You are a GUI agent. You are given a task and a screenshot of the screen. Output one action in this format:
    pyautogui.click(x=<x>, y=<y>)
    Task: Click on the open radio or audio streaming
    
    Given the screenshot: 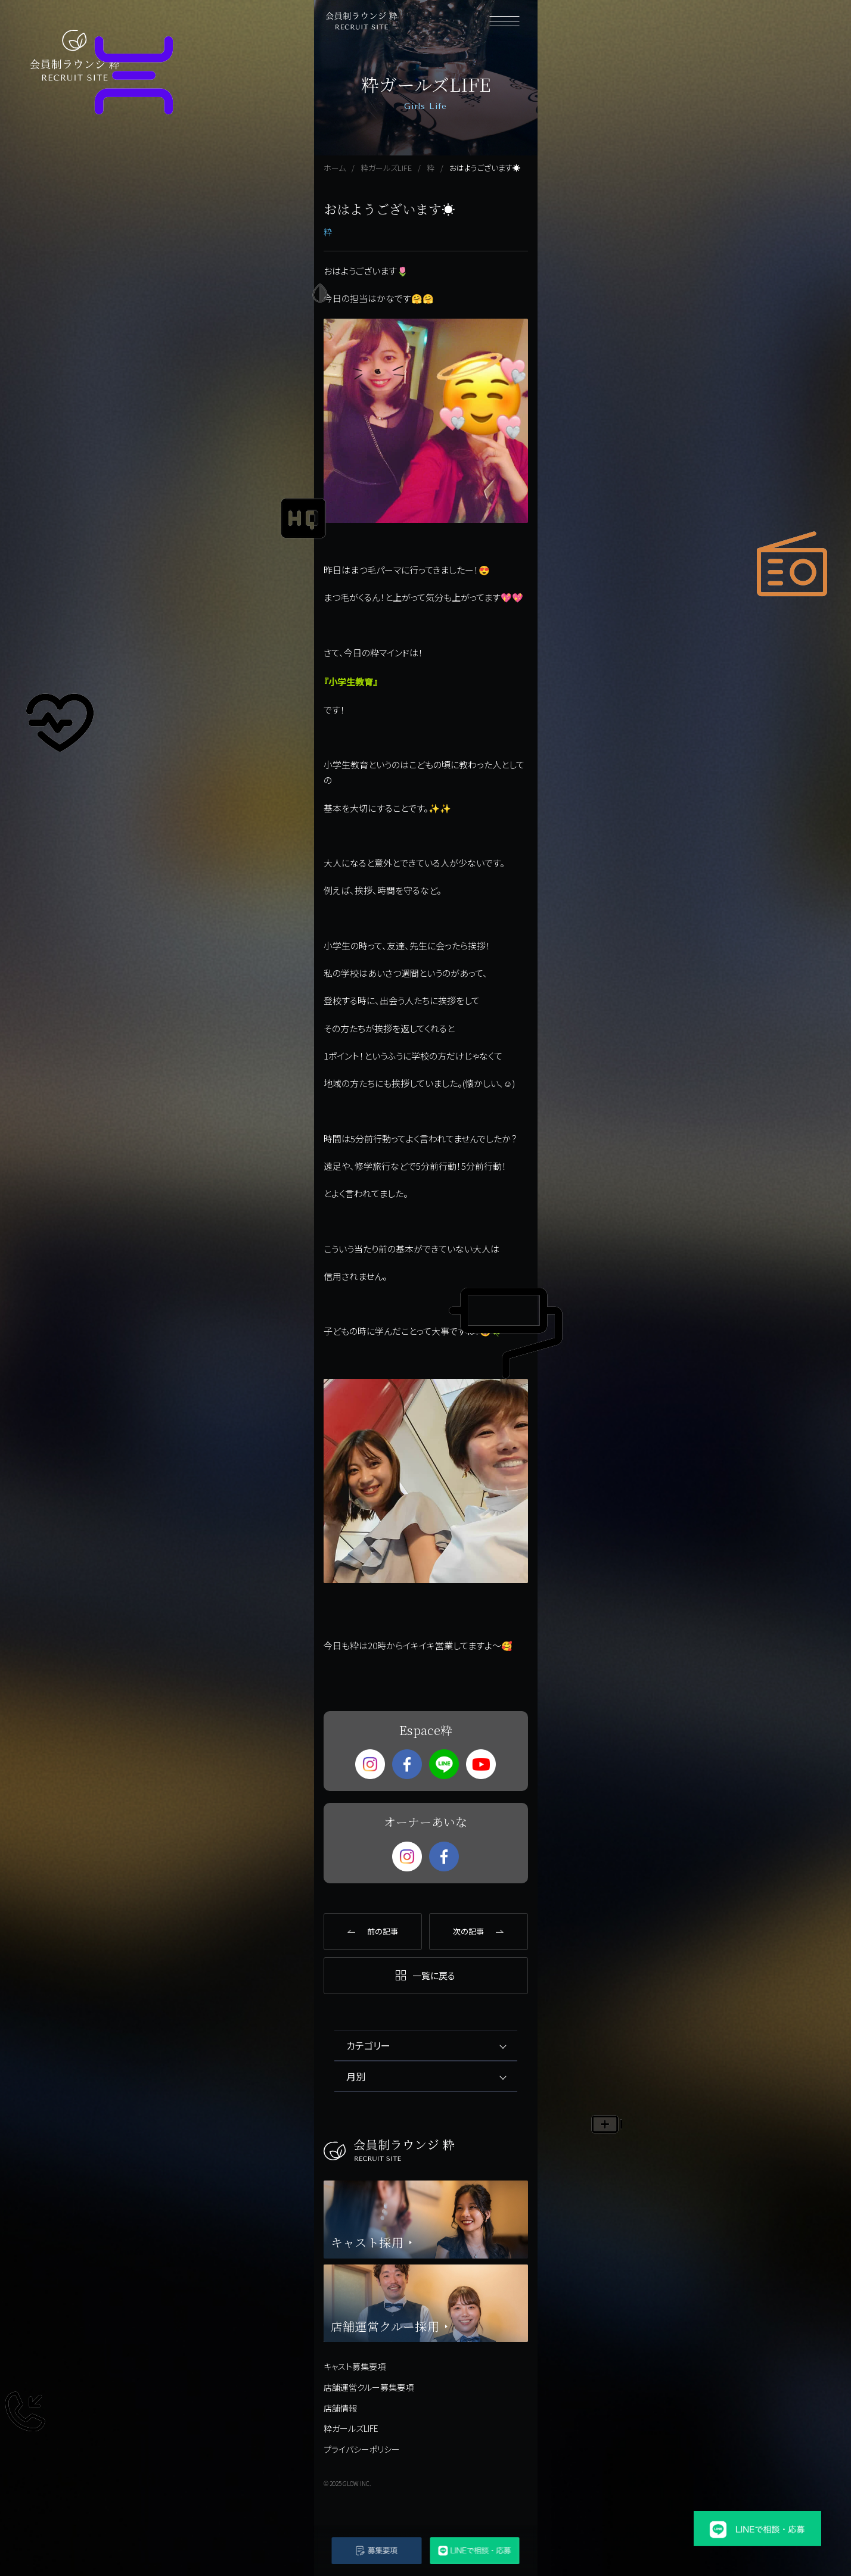 What is the action you would take?
    pyautogui.click(x=792, y=569)
    